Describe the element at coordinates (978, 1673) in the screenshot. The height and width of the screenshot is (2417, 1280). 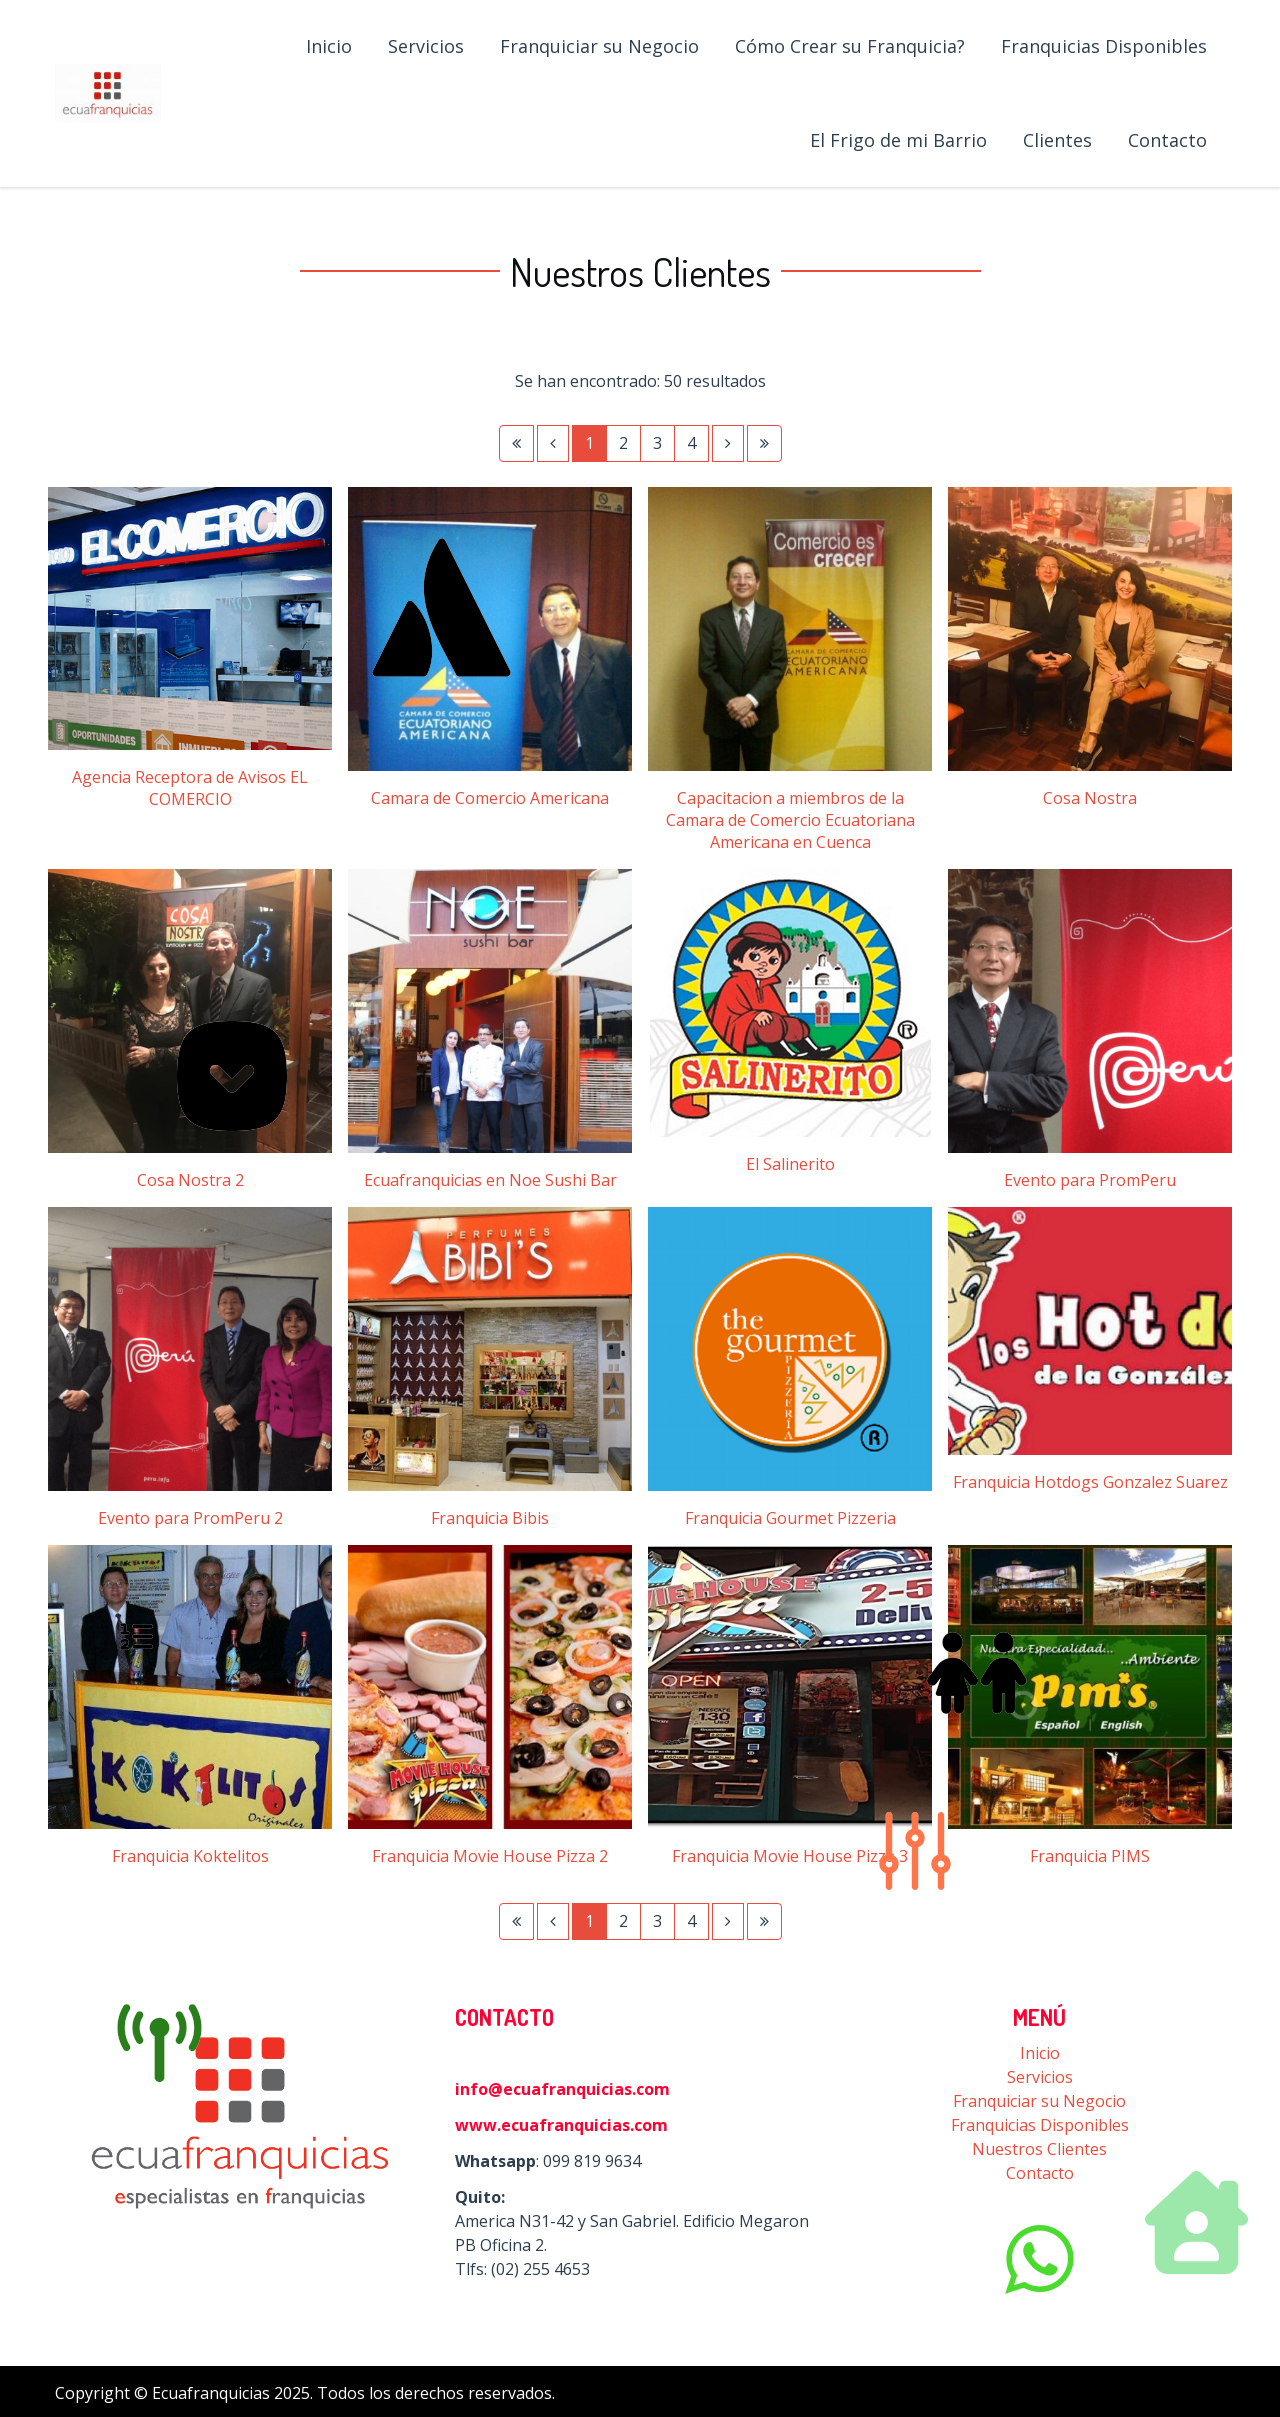
I see `indicates child-friendly or family content` at that location.